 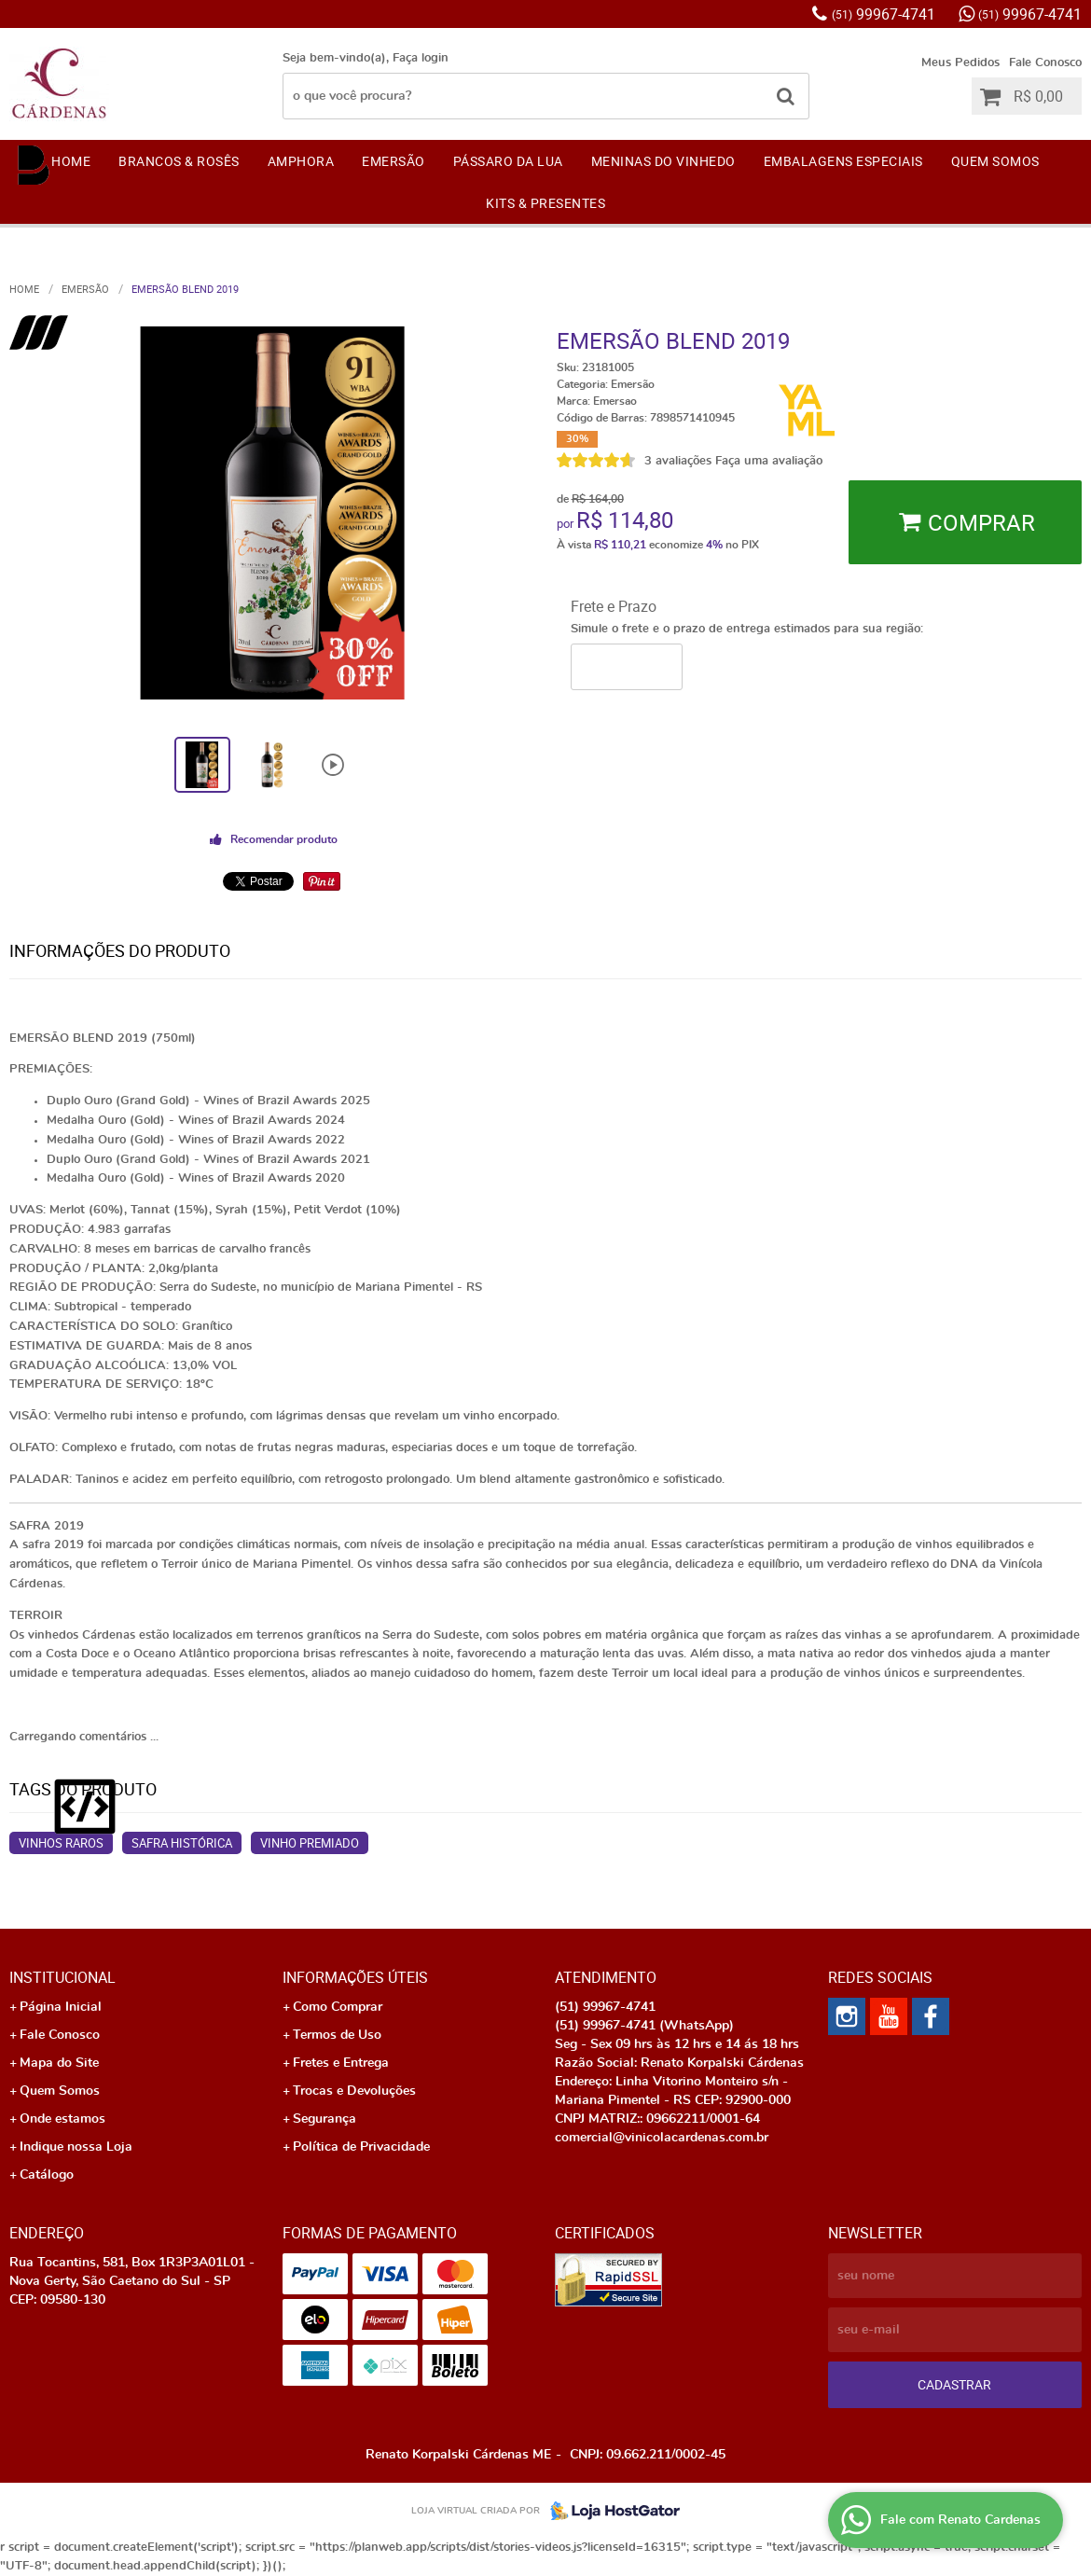 What do you see at coordinates (807, 410) in the screenshot?
I see `indicates a YAML configuration file` at bounding box center [807, 410].